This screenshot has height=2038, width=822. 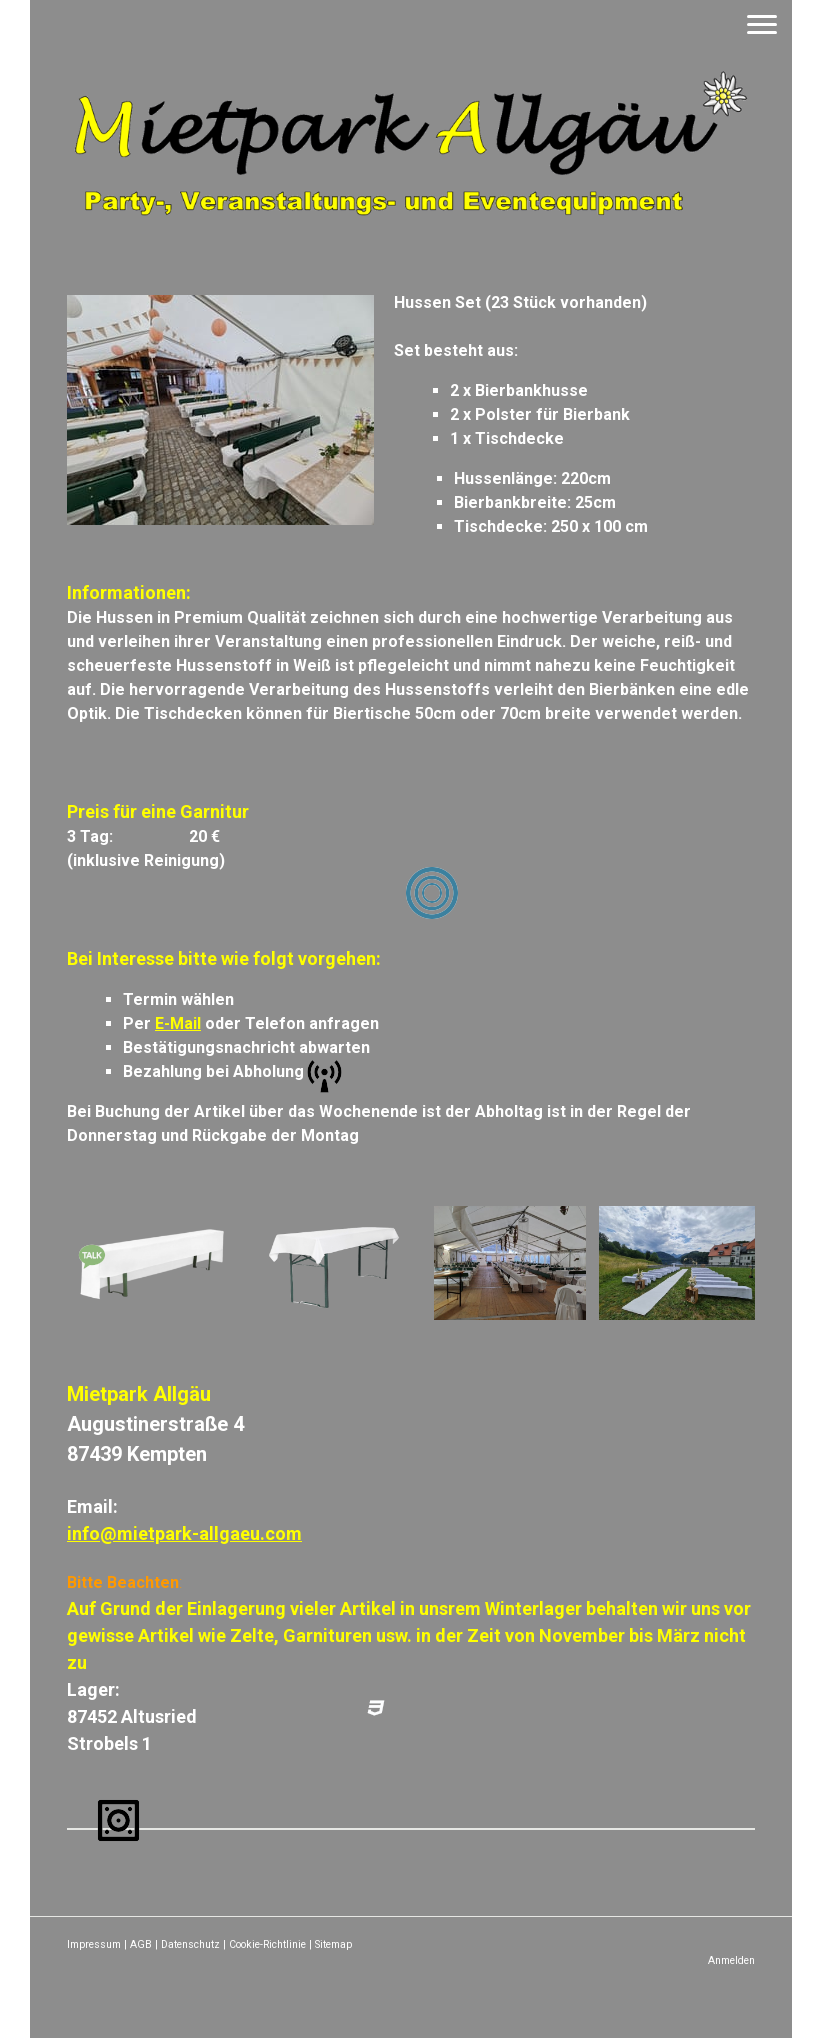 What do you see at coordinates (324, 1075) in the screenshot?
I see `start a live broadcast or stream` at bounding box center [324, 1075].